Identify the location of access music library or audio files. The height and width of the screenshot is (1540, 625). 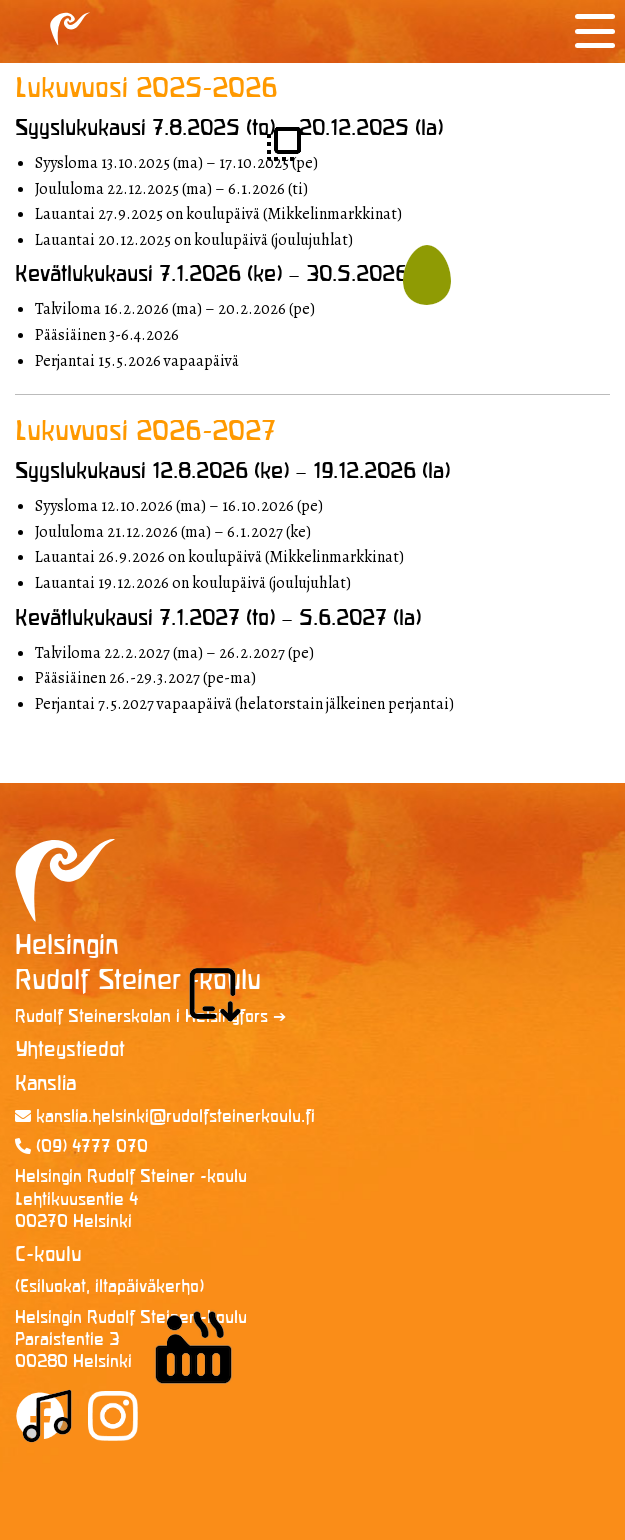
(50, 1417).